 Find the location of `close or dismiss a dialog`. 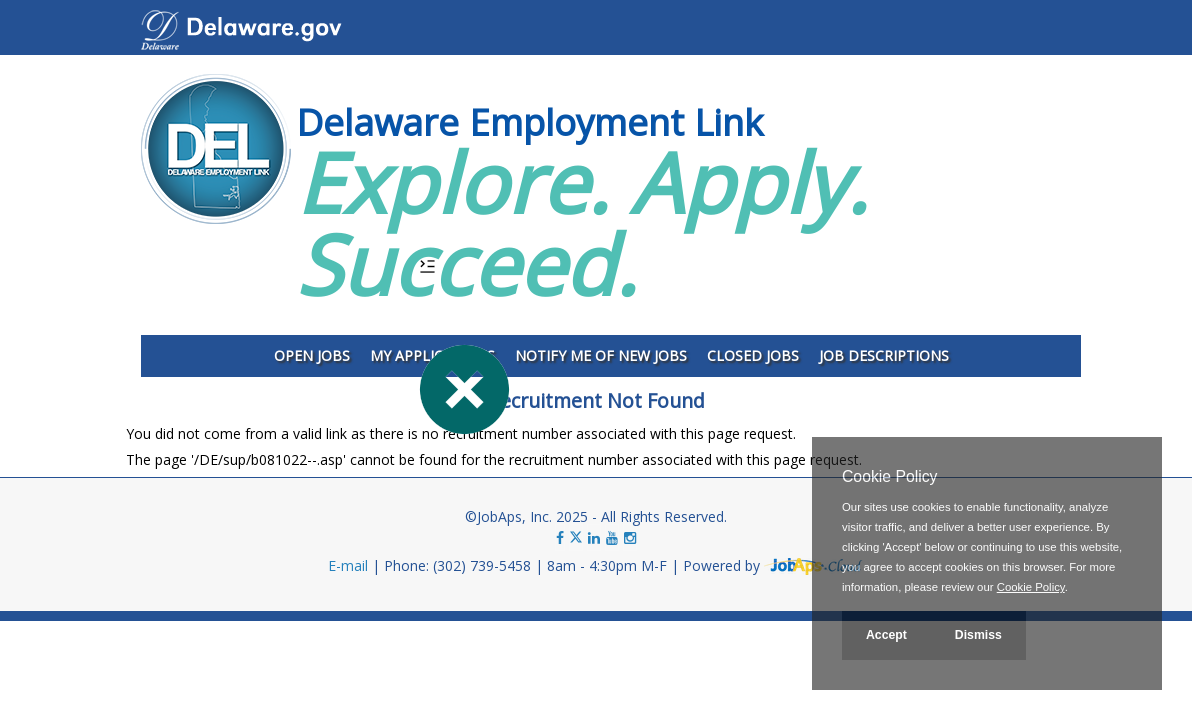

close or dismiss a dialog is located at coordinates (464, 389).